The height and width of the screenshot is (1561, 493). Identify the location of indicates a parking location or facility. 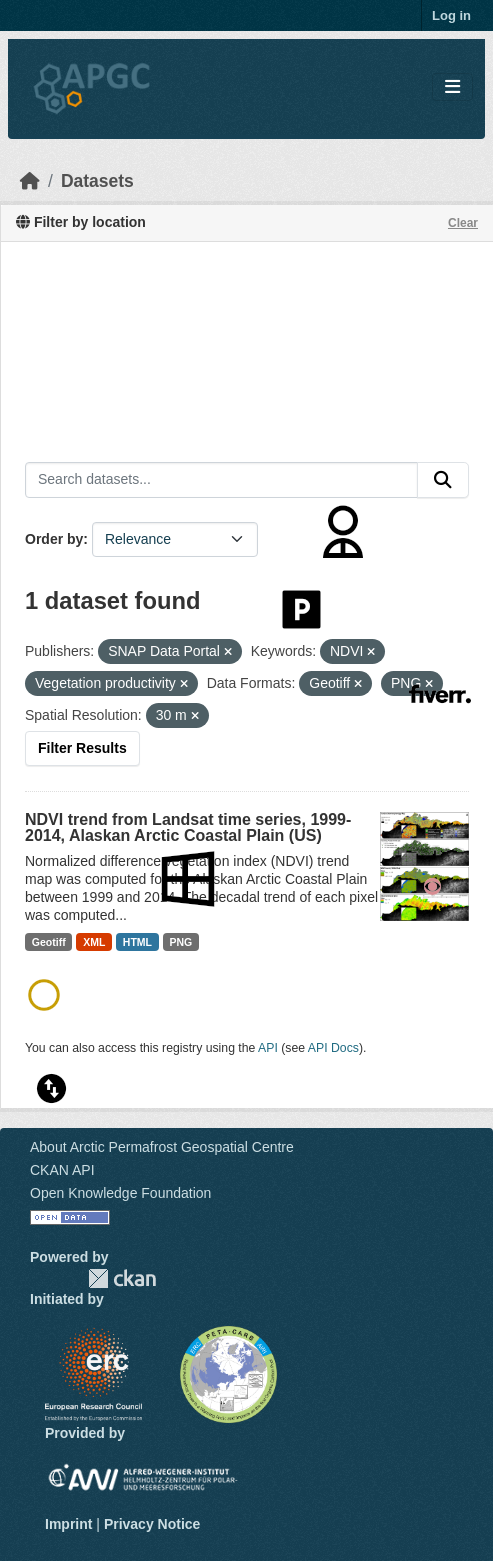
(301, 609).